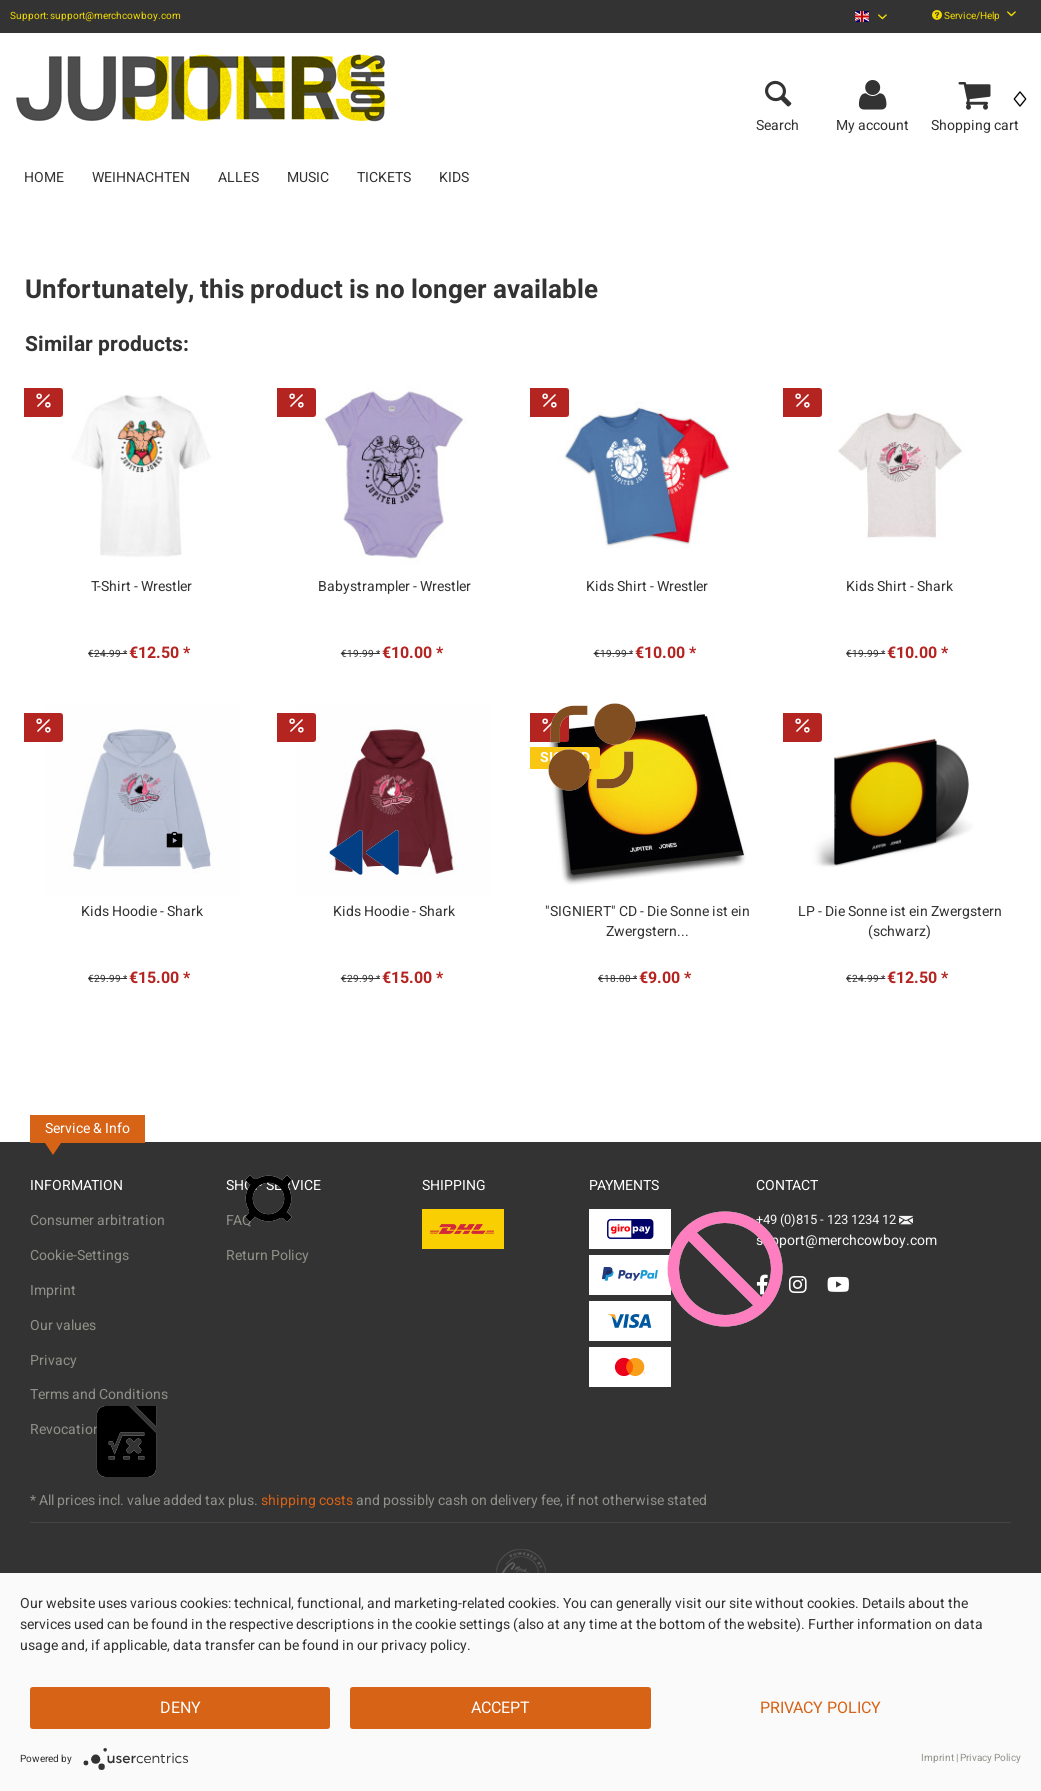  Describe the element at coordinates (1020, 99) in the screenshot. I see `indicates the diamonds suit in a card game` at that location.